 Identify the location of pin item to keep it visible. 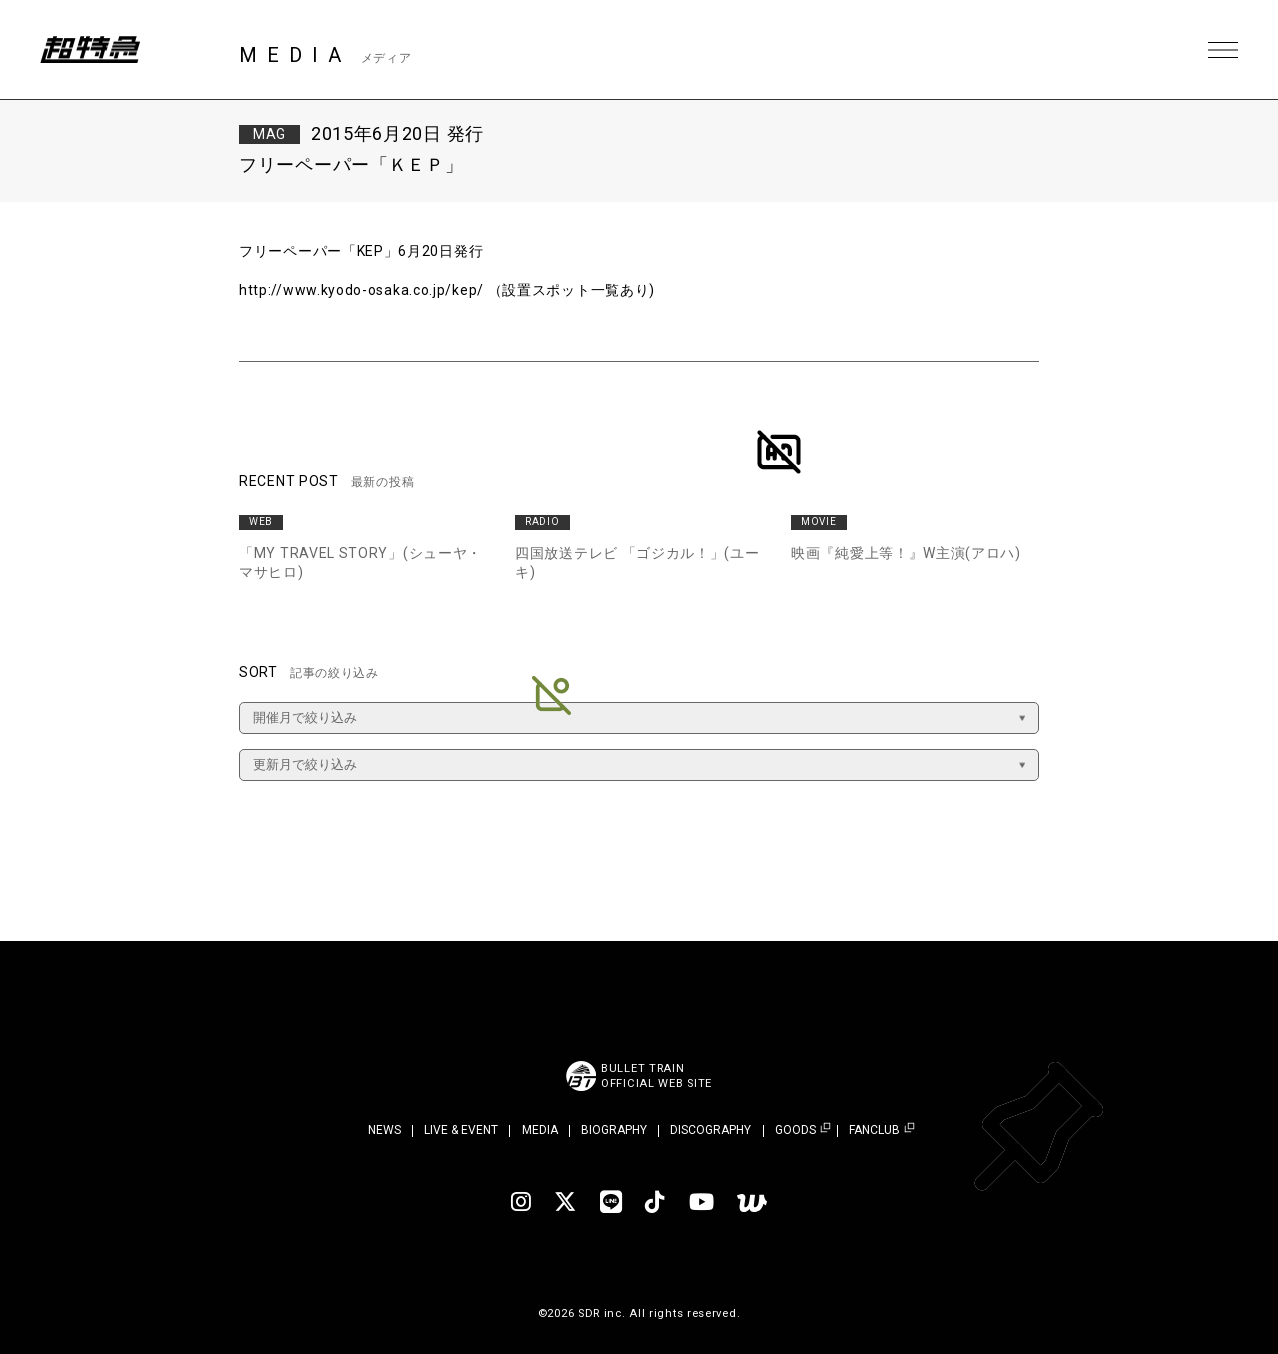
(1037, 1128).